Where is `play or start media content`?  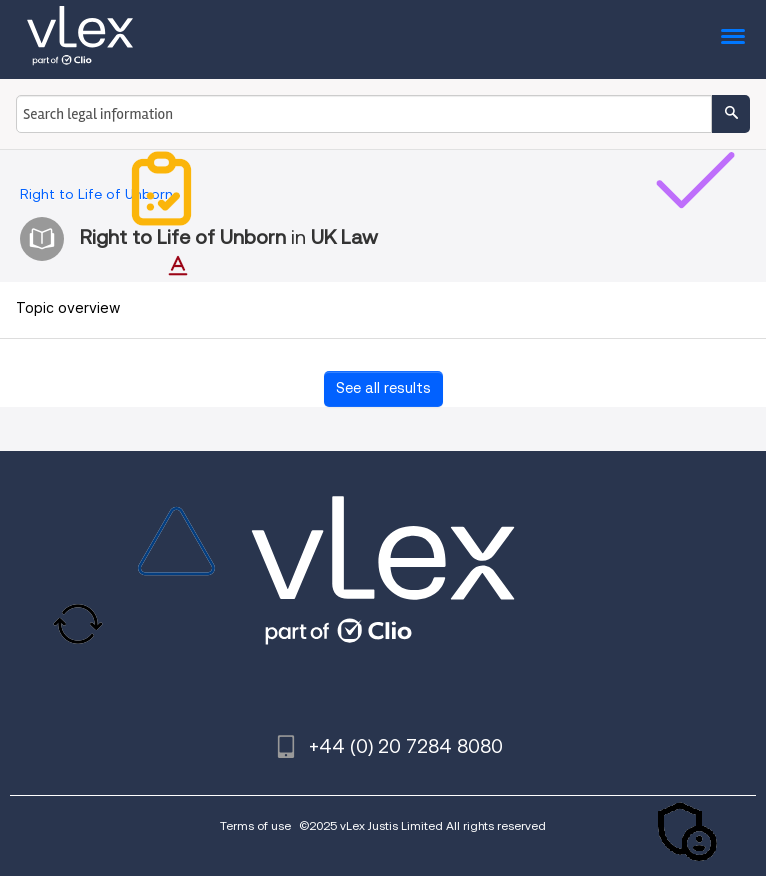
play or start media content is located at coordinates (176, 542).